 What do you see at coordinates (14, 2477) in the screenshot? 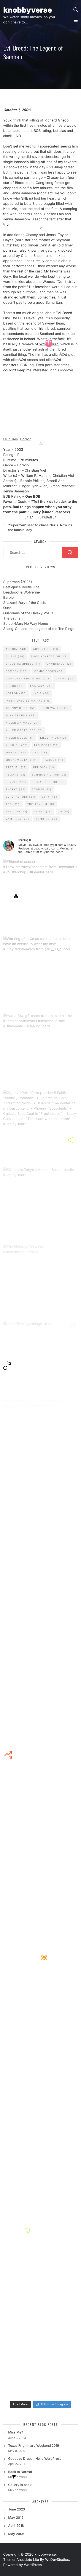
I see `dislike or downvote content` at bounding box center [14, 2477].